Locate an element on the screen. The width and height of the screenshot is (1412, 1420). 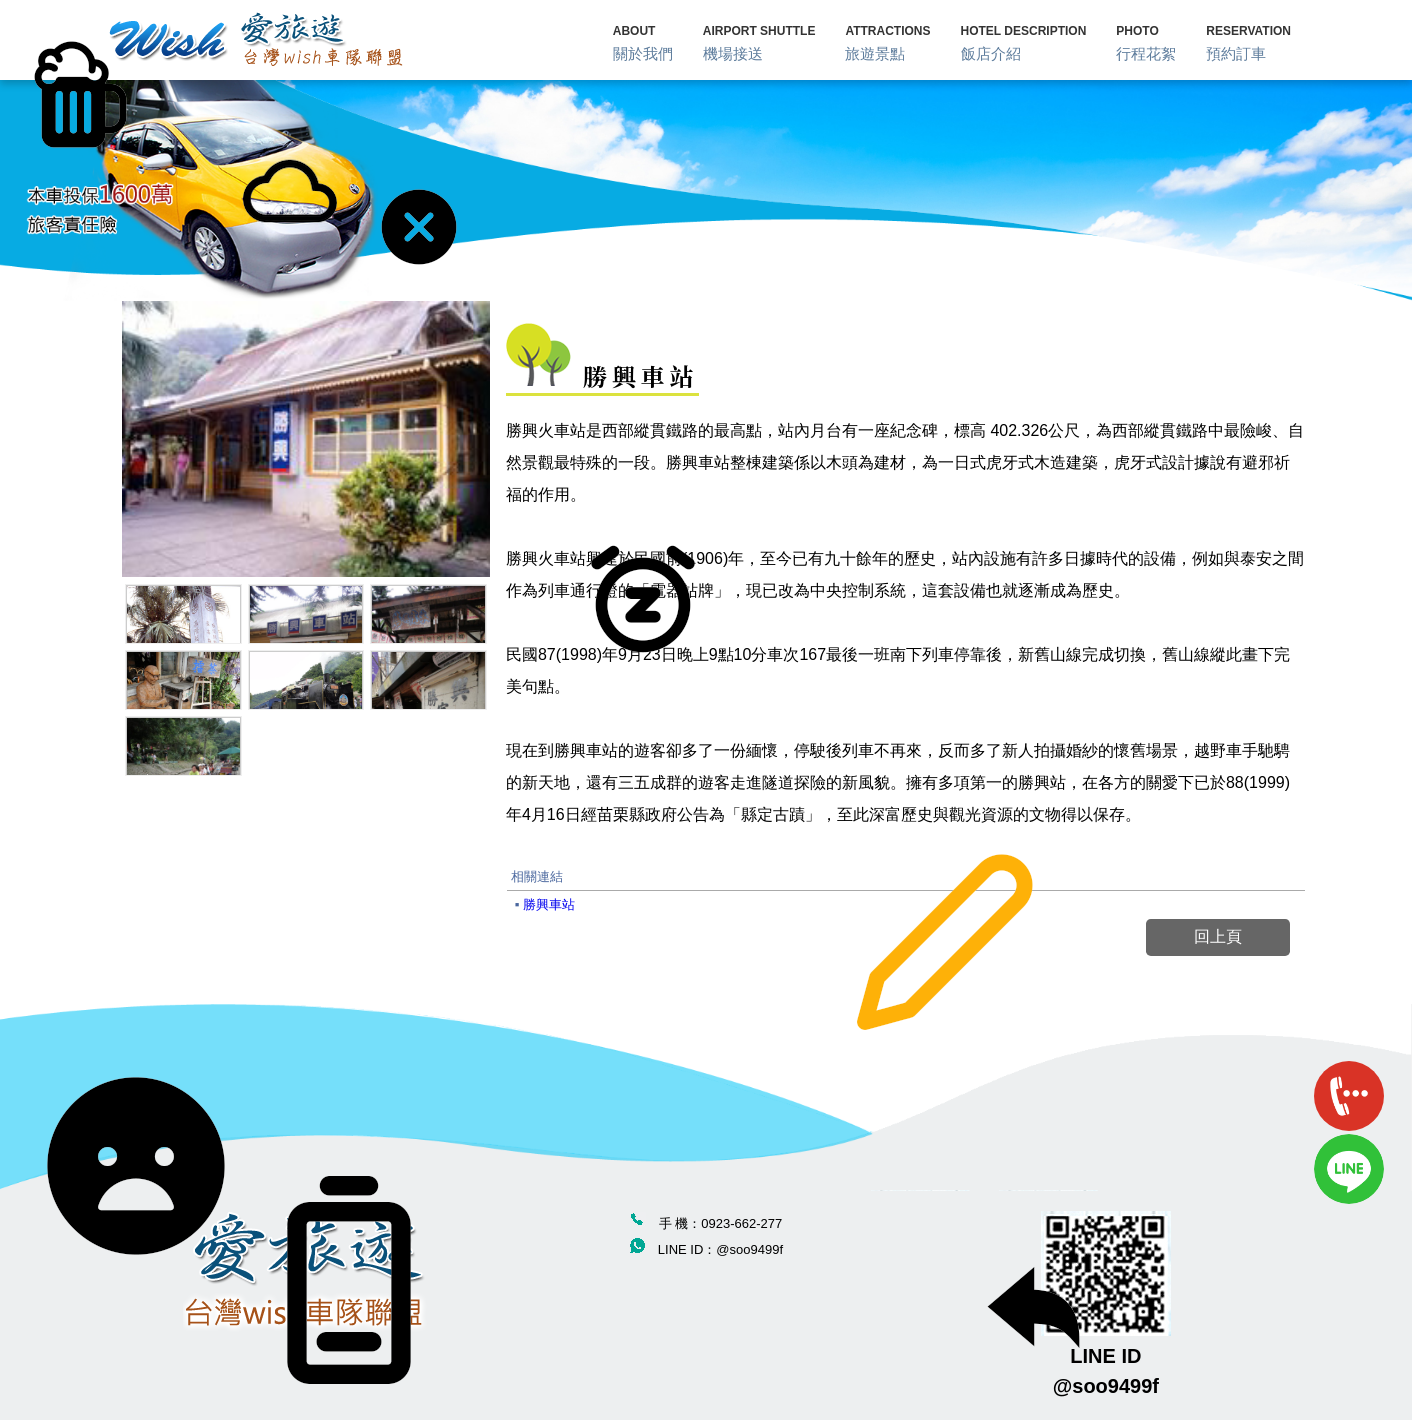
browse nearby bars or pubs is located at coordinates (80, 94).